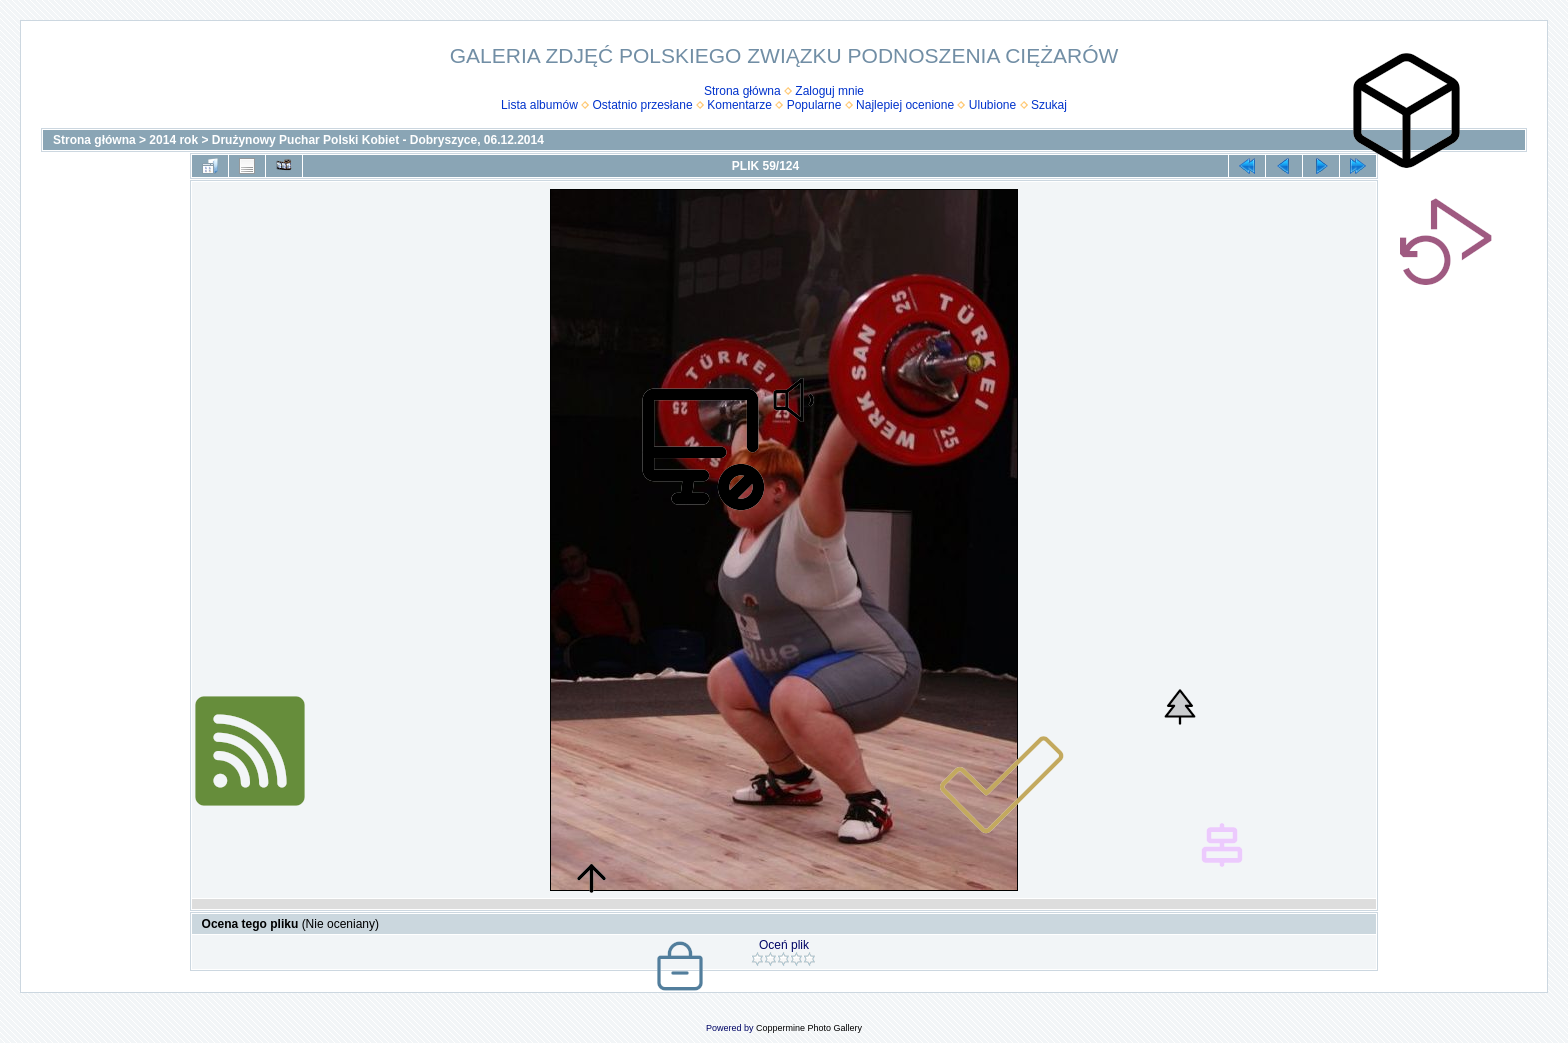 The height and width of the screenshot is (1043, 1568). I want to click on move item up in a list, so click(591, 878).